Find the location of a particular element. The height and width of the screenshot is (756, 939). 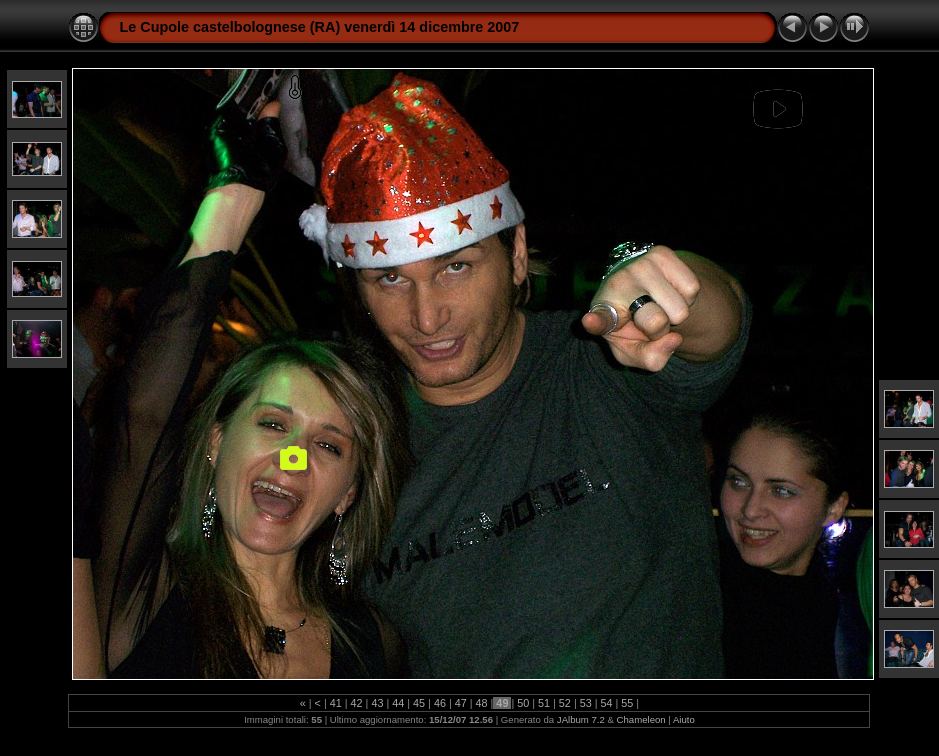

open YouTube app is located at coordinates (778, 109).